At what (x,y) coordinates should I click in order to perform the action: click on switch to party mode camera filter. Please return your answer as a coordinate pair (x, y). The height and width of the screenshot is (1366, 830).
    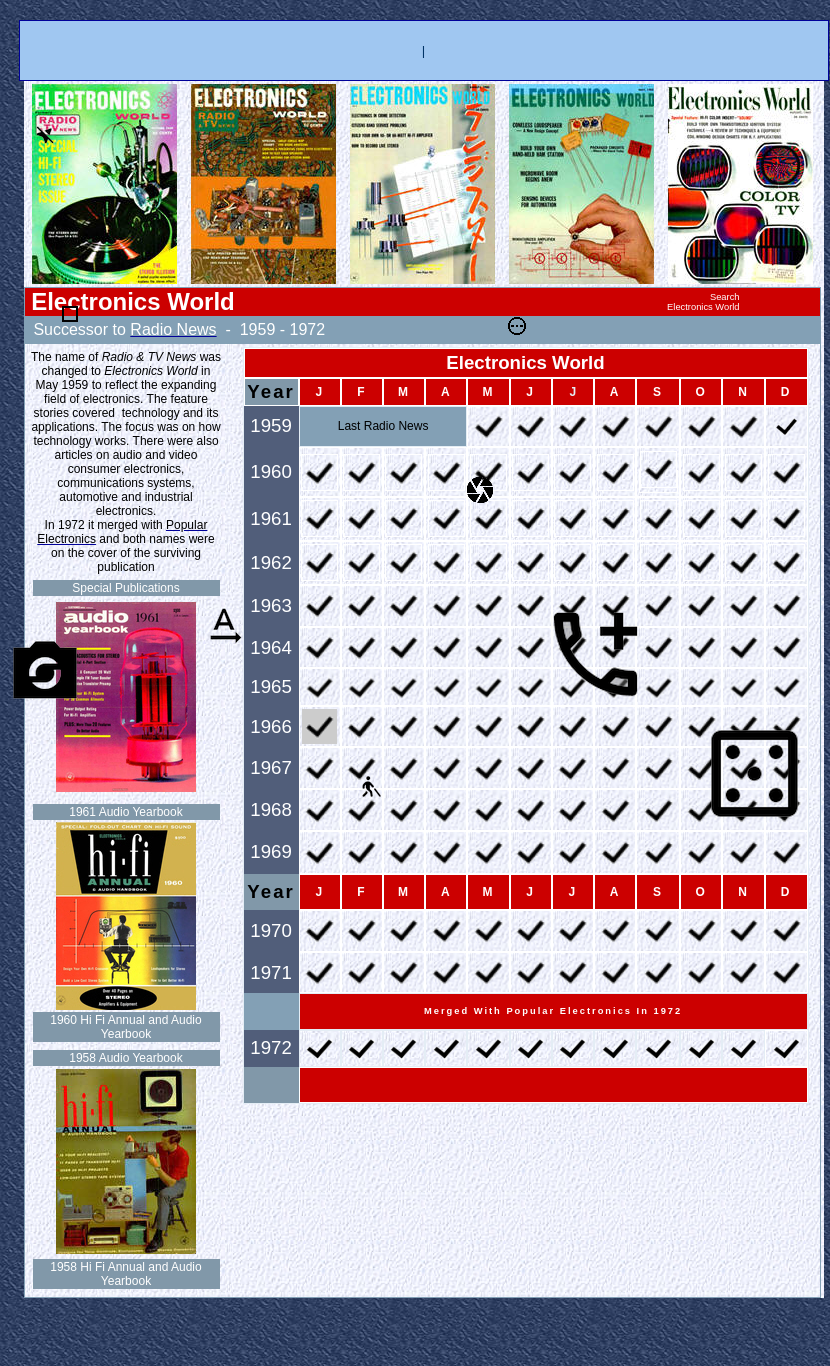
    Looking at the image, I should click on (45, 673).